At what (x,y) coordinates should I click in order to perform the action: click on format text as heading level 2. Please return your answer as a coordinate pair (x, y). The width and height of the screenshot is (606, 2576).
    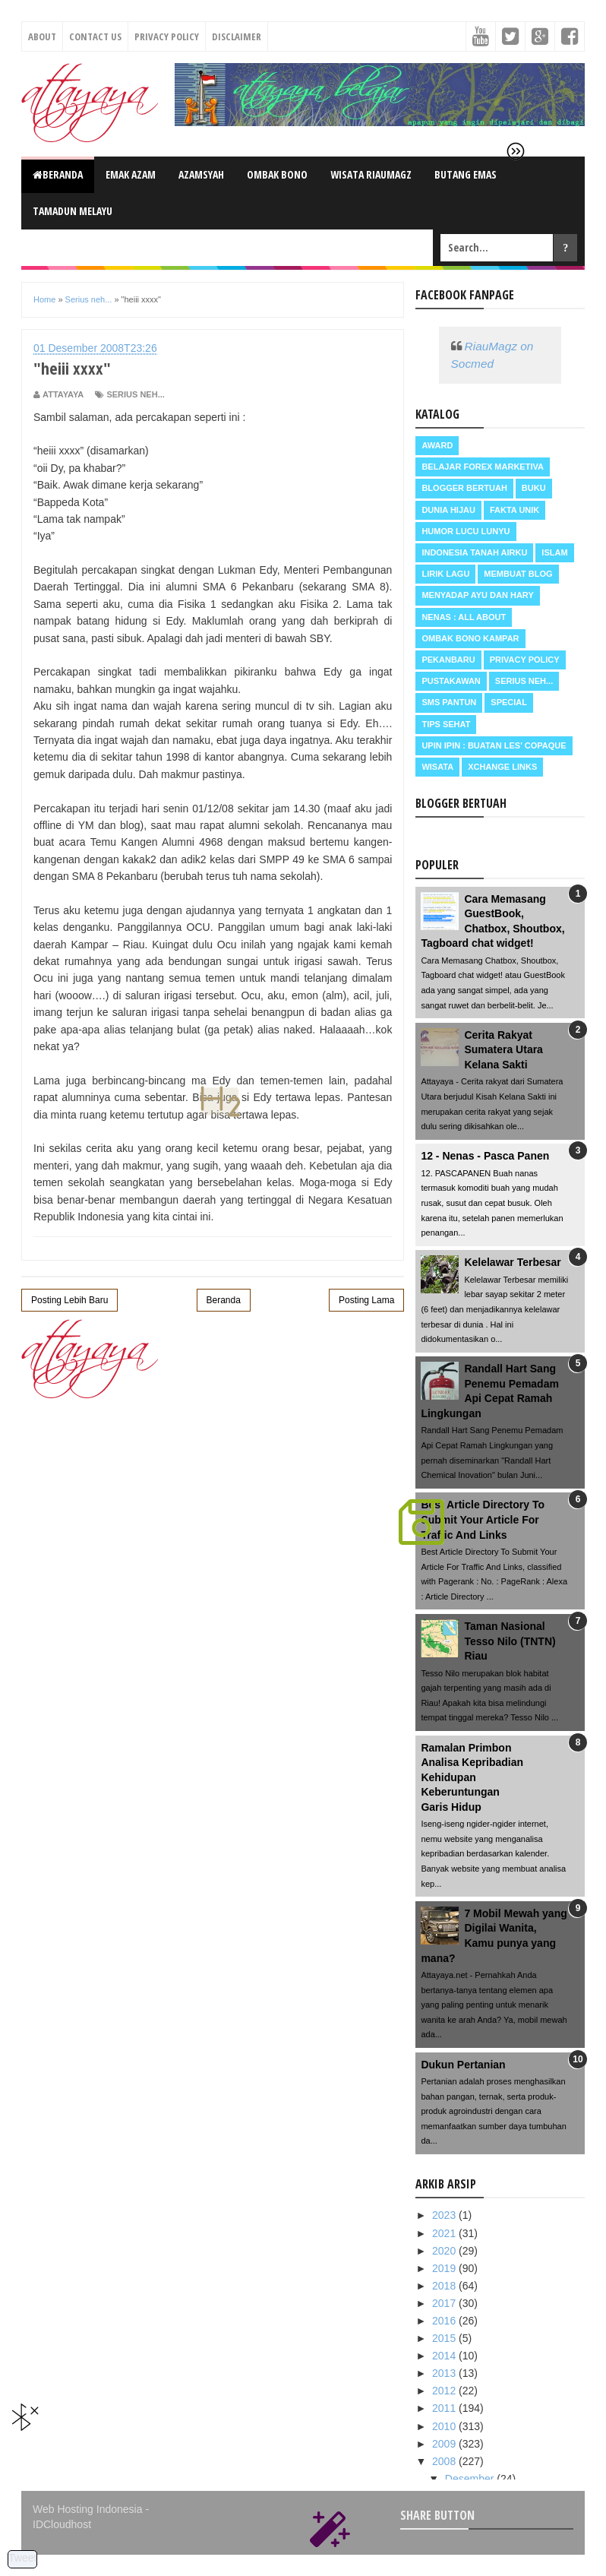
    Looking at the image, I should click on (218, 1100).